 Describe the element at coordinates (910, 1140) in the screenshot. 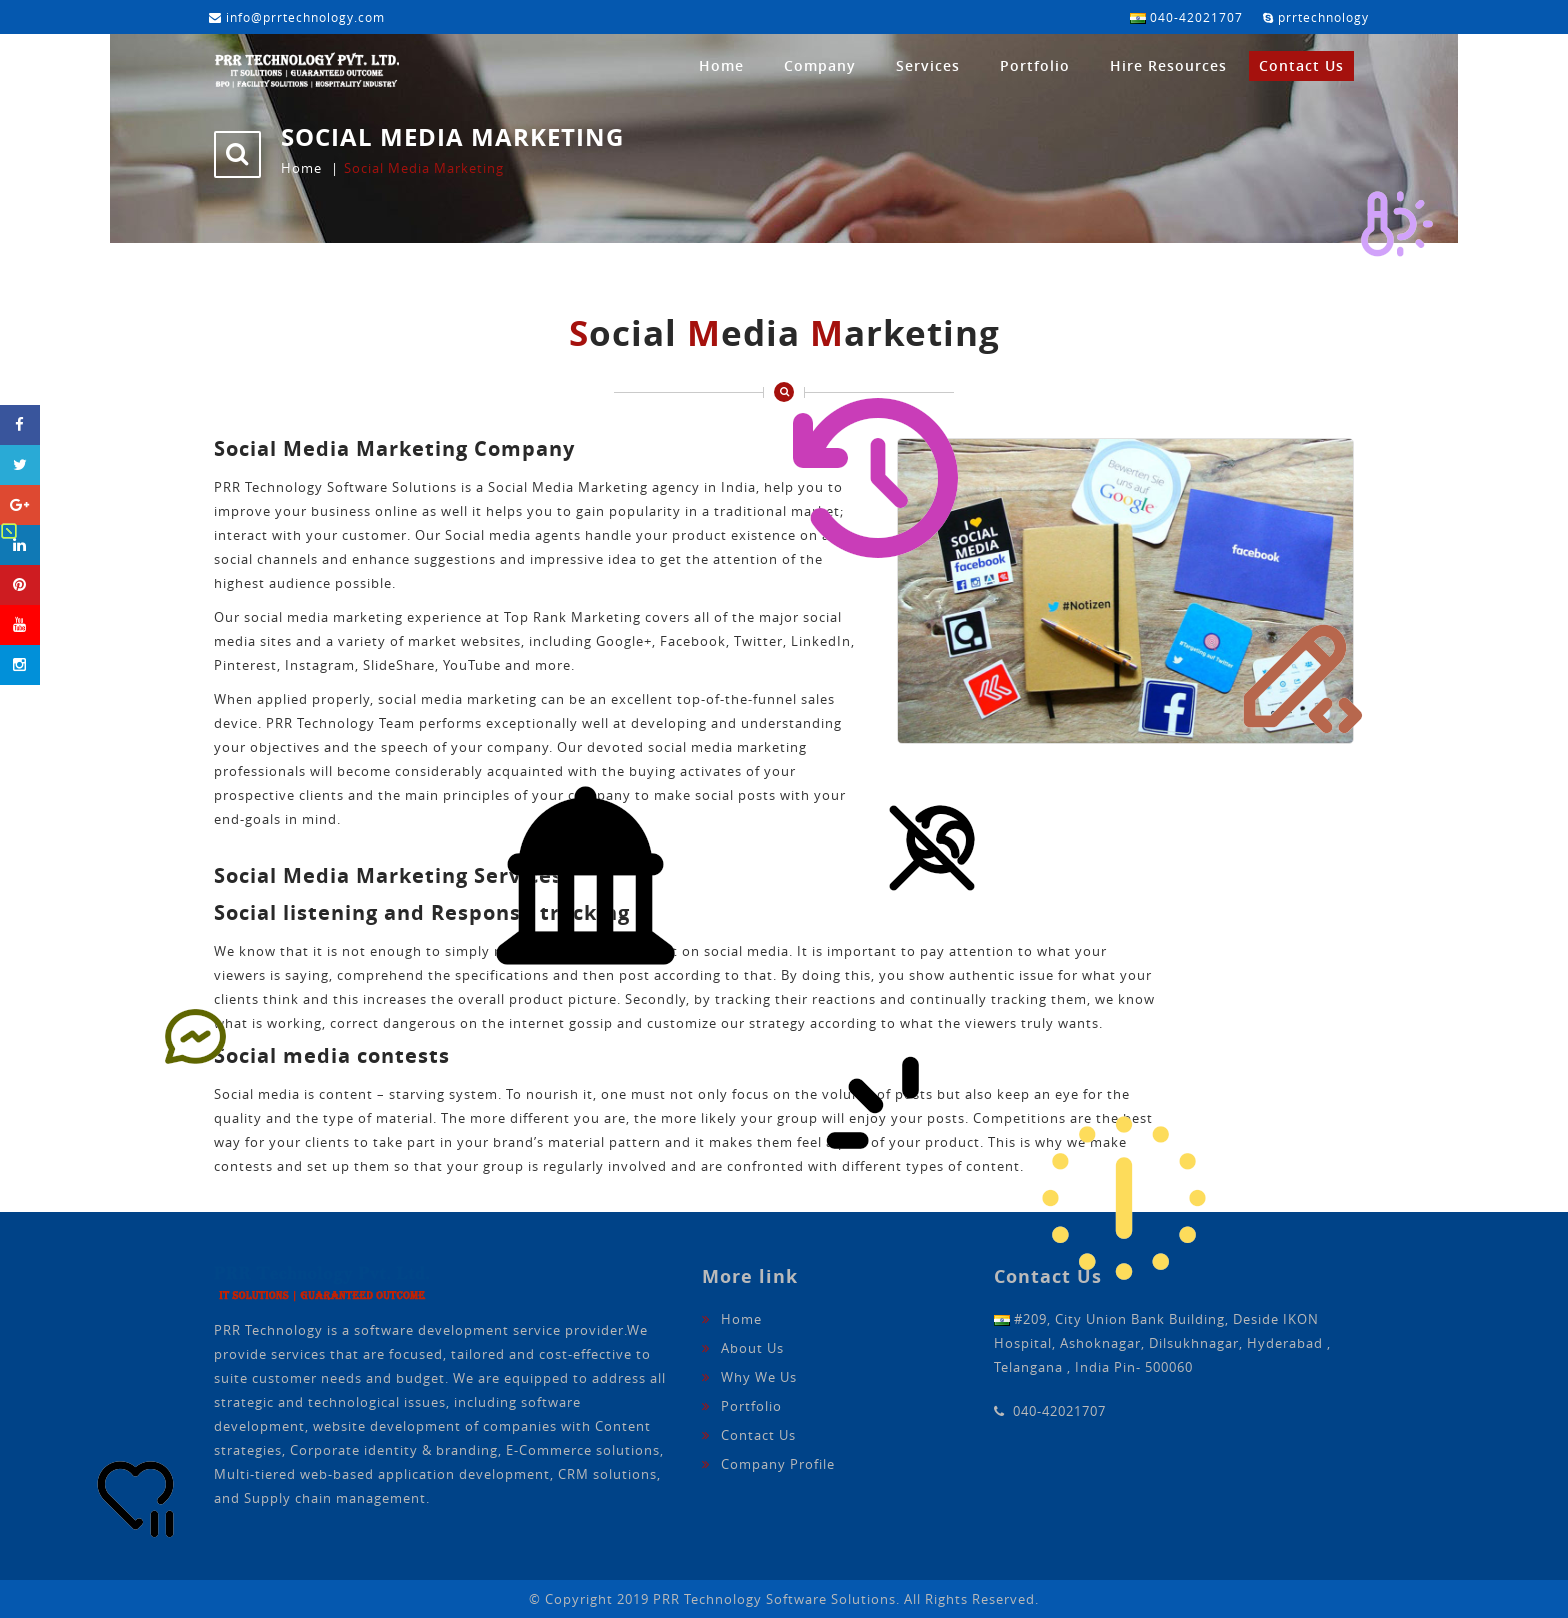

I see `loading content in progress` at that location.